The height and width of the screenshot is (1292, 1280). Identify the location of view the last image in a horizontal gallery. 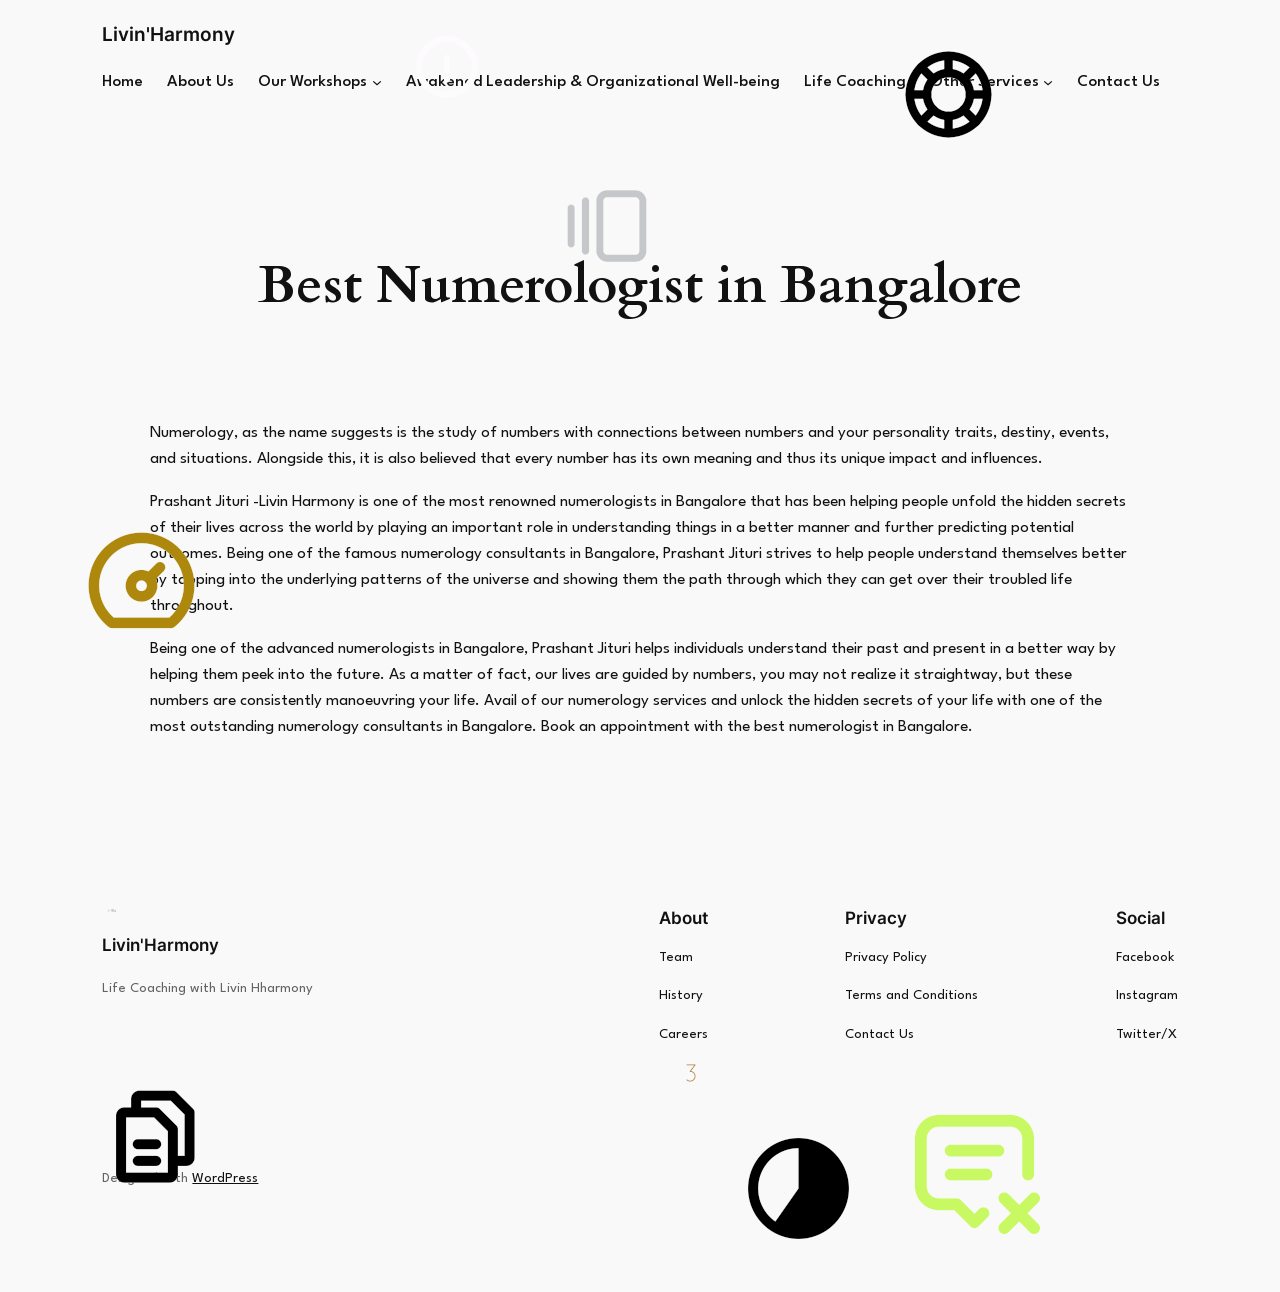
(607, 226).